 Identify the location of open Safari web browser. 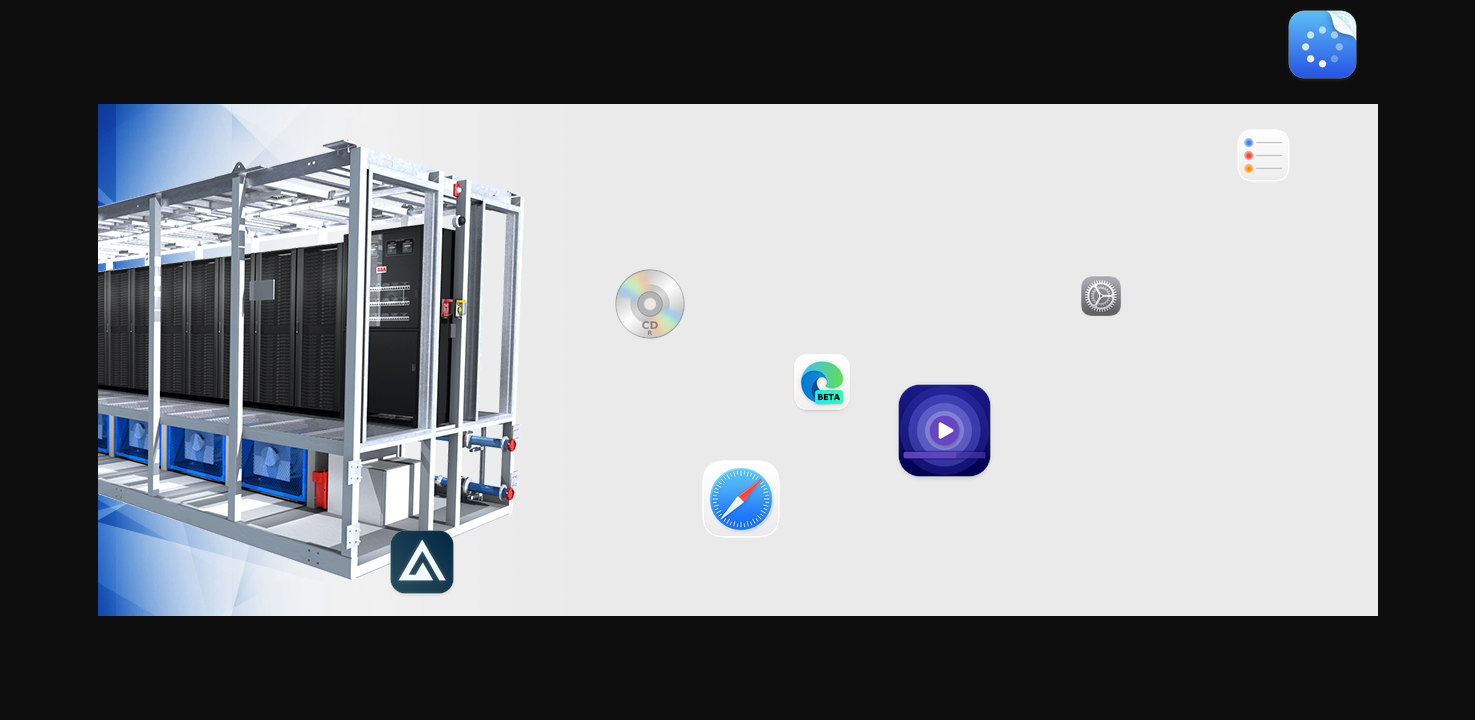
(741, 499).